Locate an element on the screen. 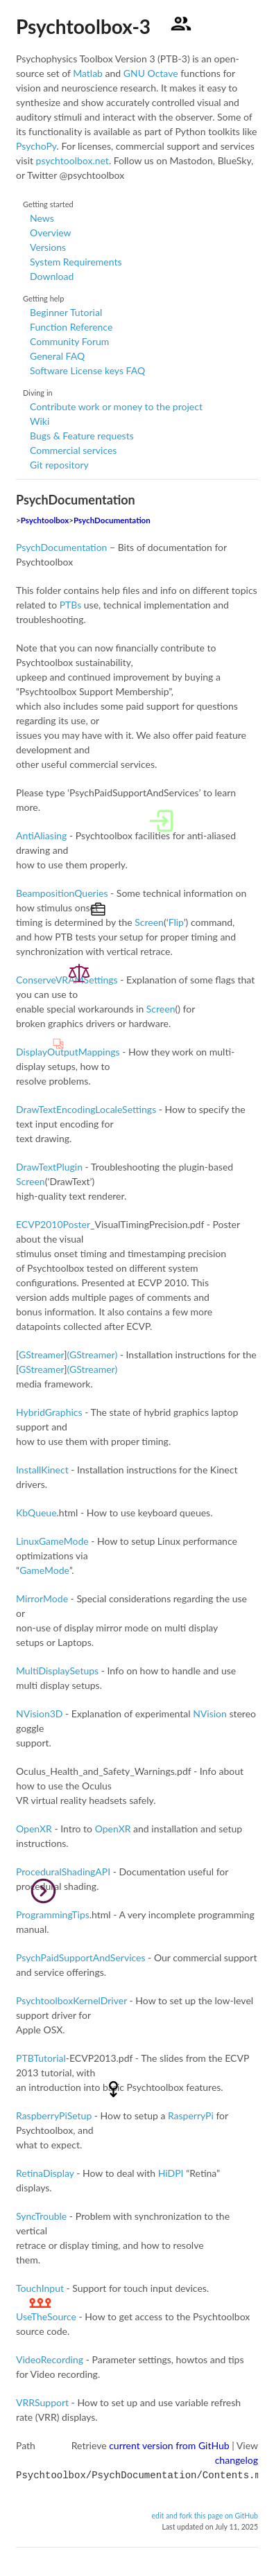  subtract or remove a layer from selection is located at coordinates (58, 1044).